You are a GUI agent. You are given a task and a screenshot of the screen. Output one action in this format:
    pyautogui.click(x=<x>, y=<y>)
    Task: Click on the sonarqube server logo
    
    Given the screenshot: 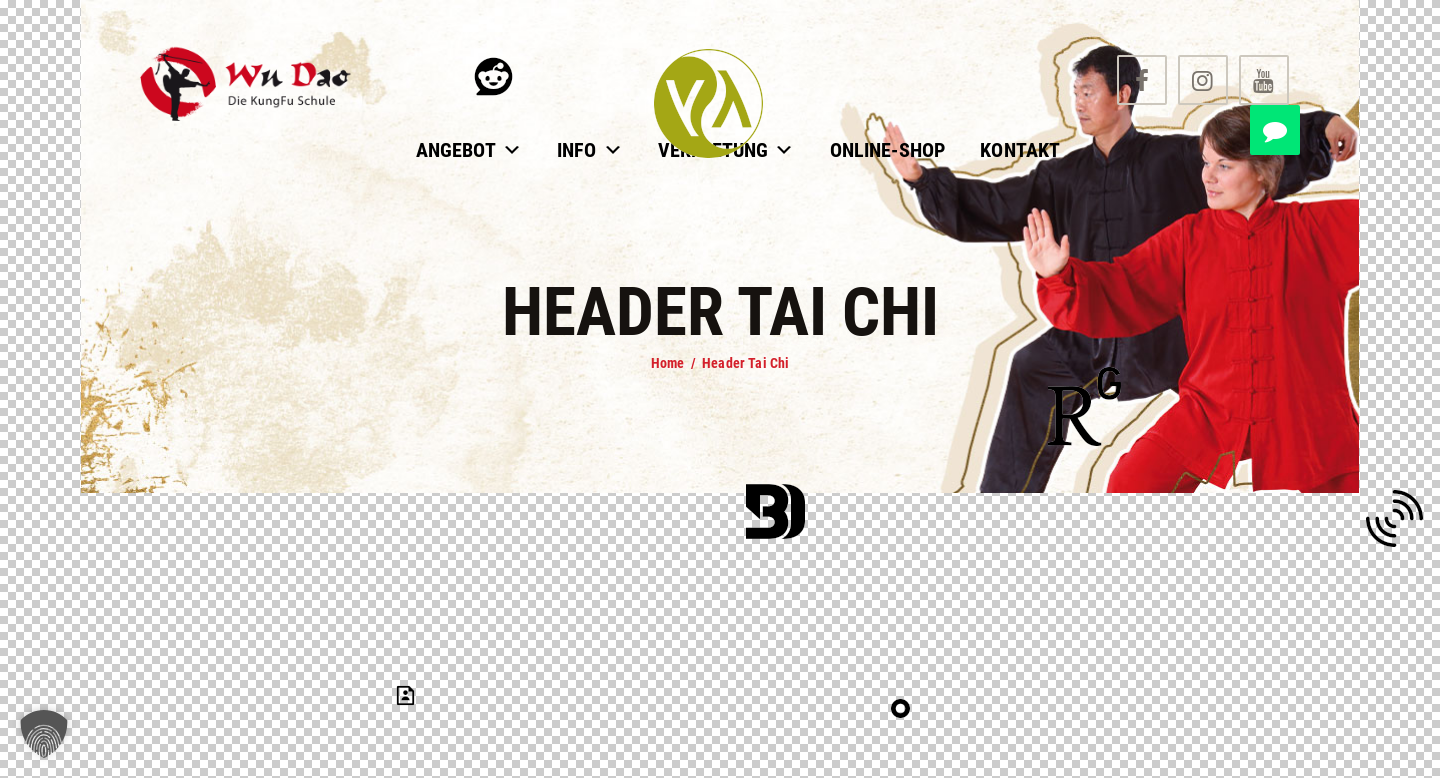 What is the action you would take?
    pyautogui.click(x=1394, y=518)
    